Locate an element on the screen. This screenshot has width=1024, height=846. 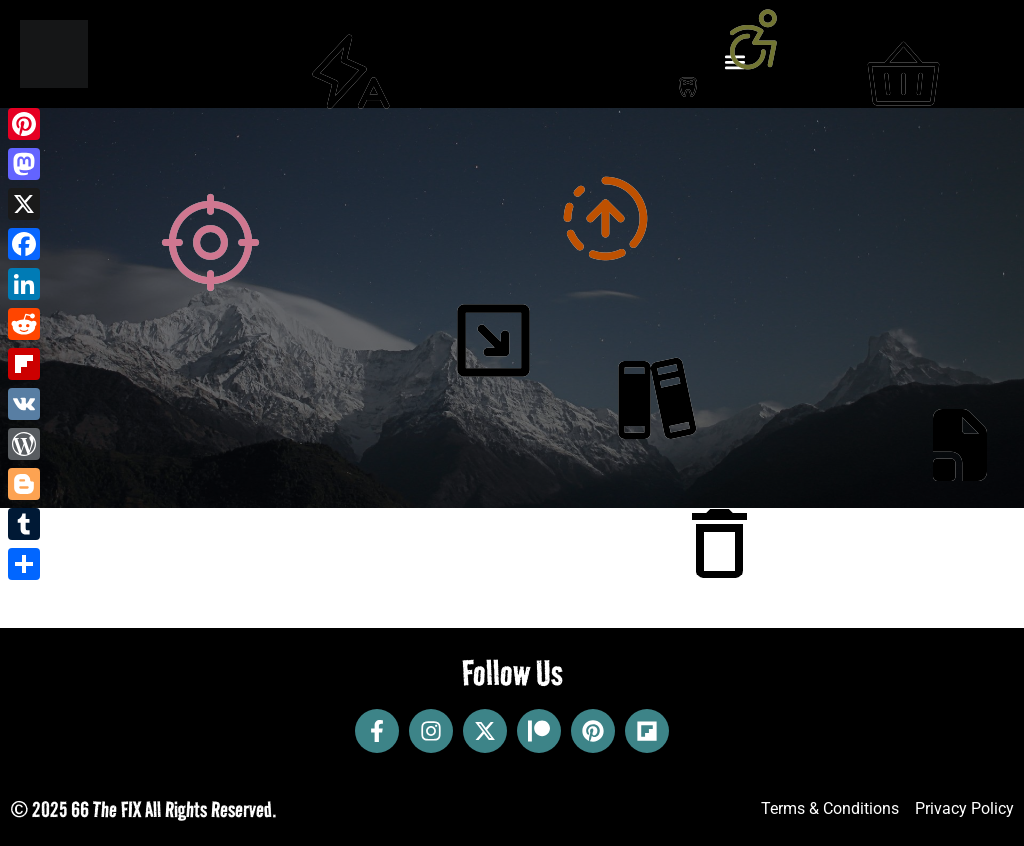
navigate to the bottom-right section is located at coordinates (493, 340).